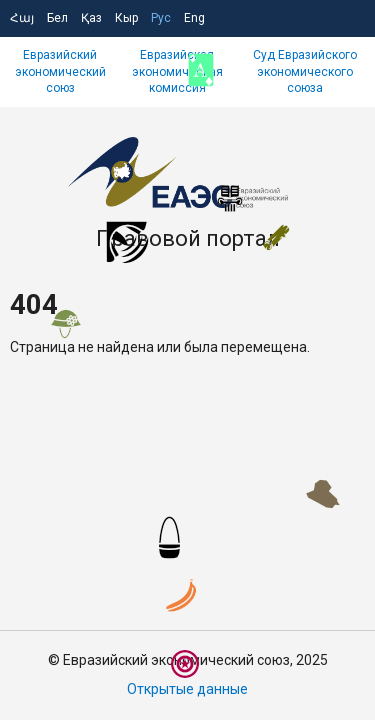 The height and width of the screenshot is (720, 375). Describe the element at coordinates (169, 537) in the screenshot. I see `access your shopping bag or cart` at that location.